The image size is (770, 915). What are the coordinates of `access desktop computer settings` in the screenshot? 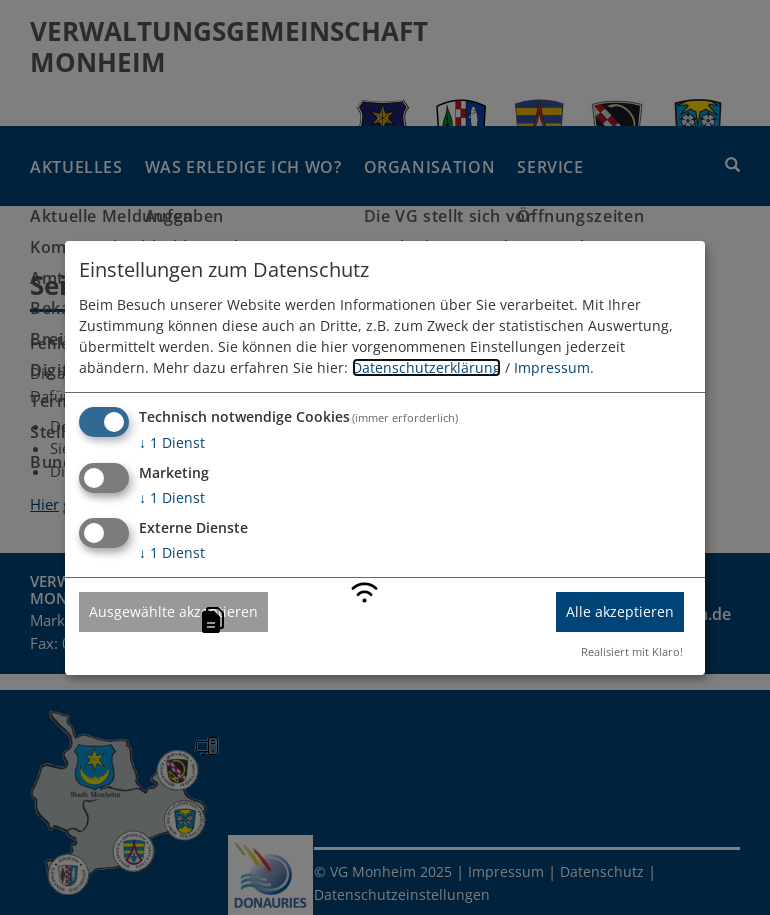 It's located at (207, 746).